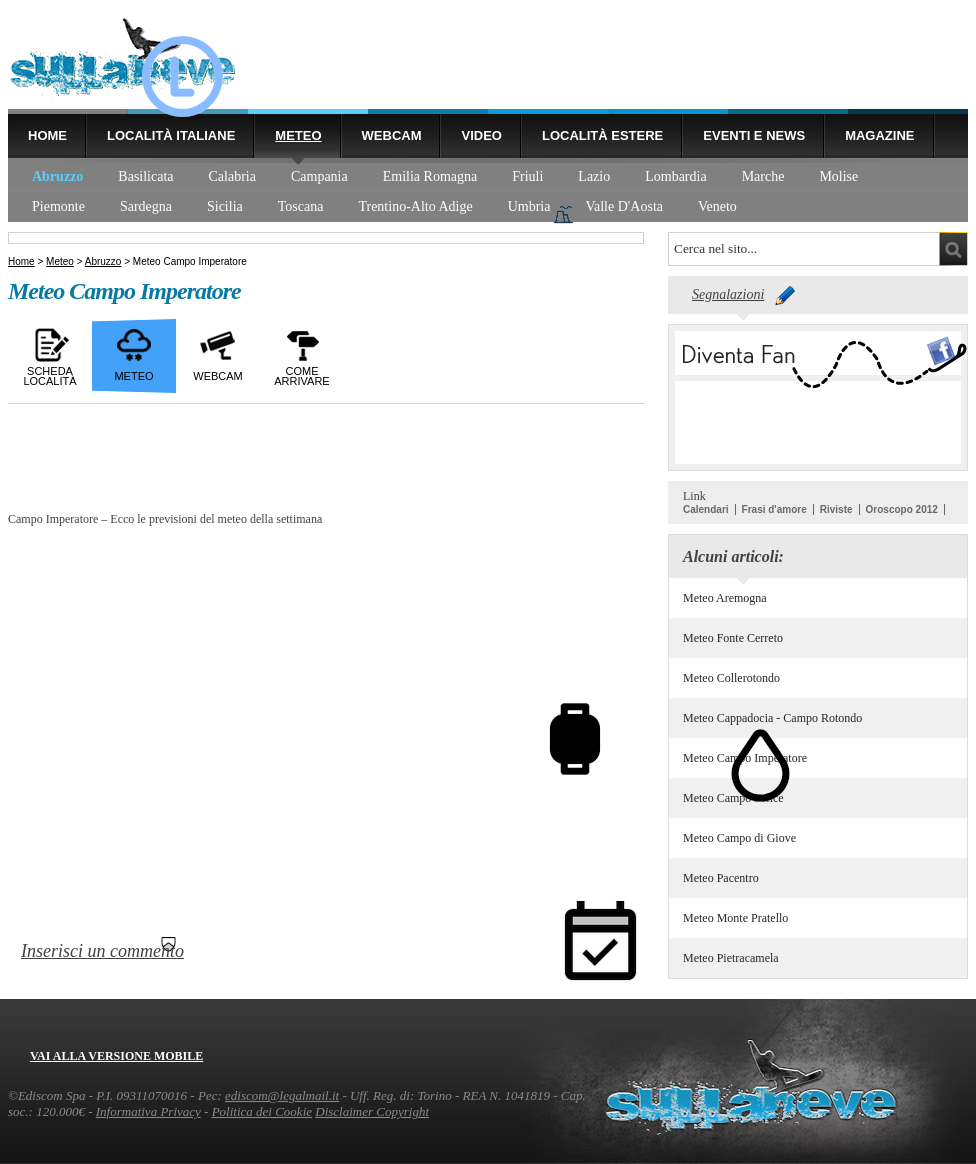 This screenshot has height=1164, width=976. What do you see at coordinates (563, 214) in the screenshot?
I see `view factory or manufacturing facilities` at bounding box center [563, 214].